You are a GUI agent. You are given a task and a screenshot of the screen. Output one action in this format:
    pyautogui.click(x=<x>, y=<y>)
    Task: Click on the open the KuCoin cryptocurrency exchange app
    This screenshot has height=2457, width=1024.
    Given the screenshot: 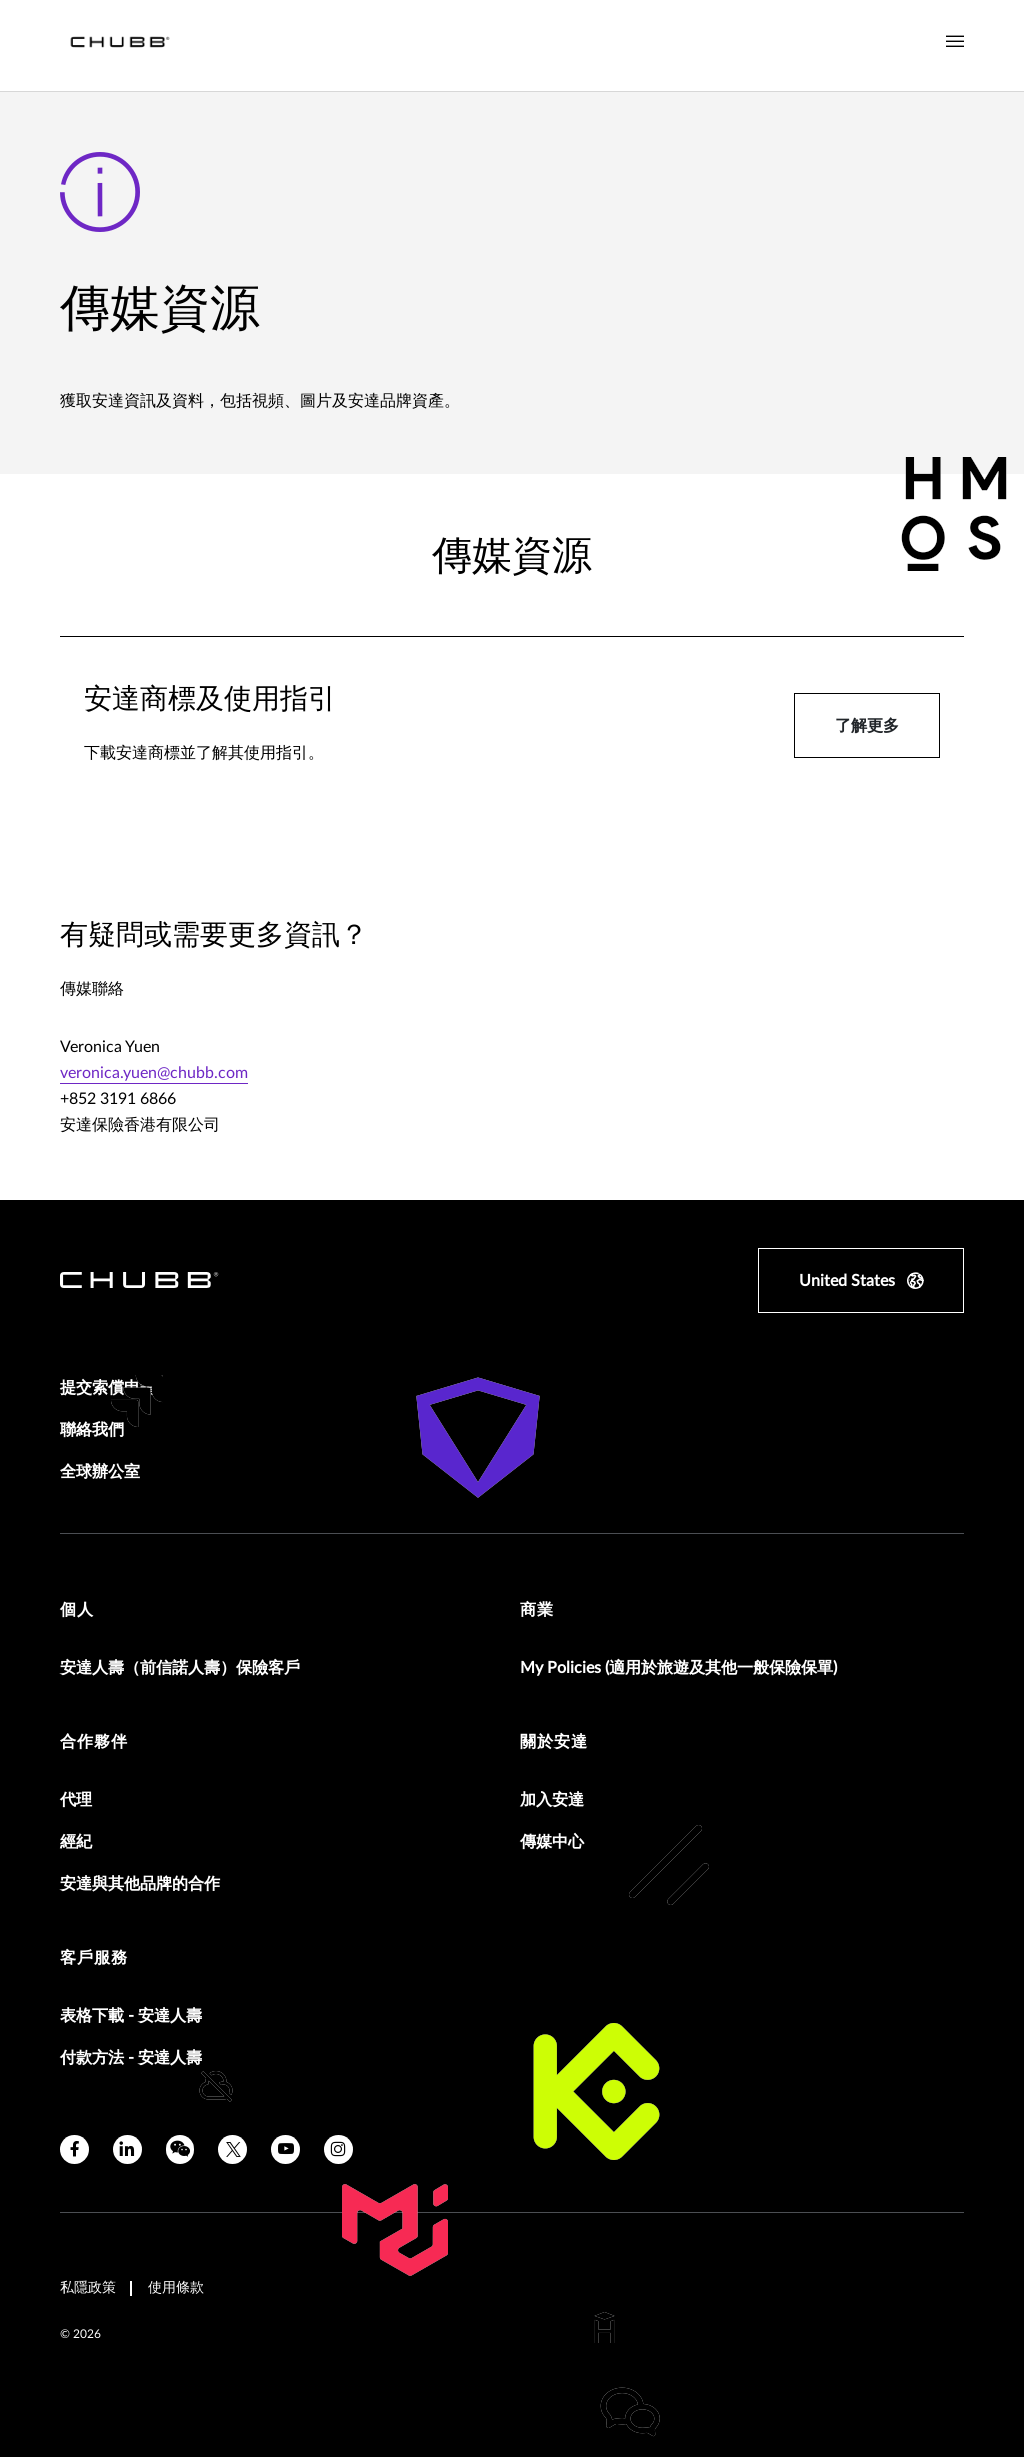 What is the action you would take?
    pyautogui.click(x=596, y=2091)
    